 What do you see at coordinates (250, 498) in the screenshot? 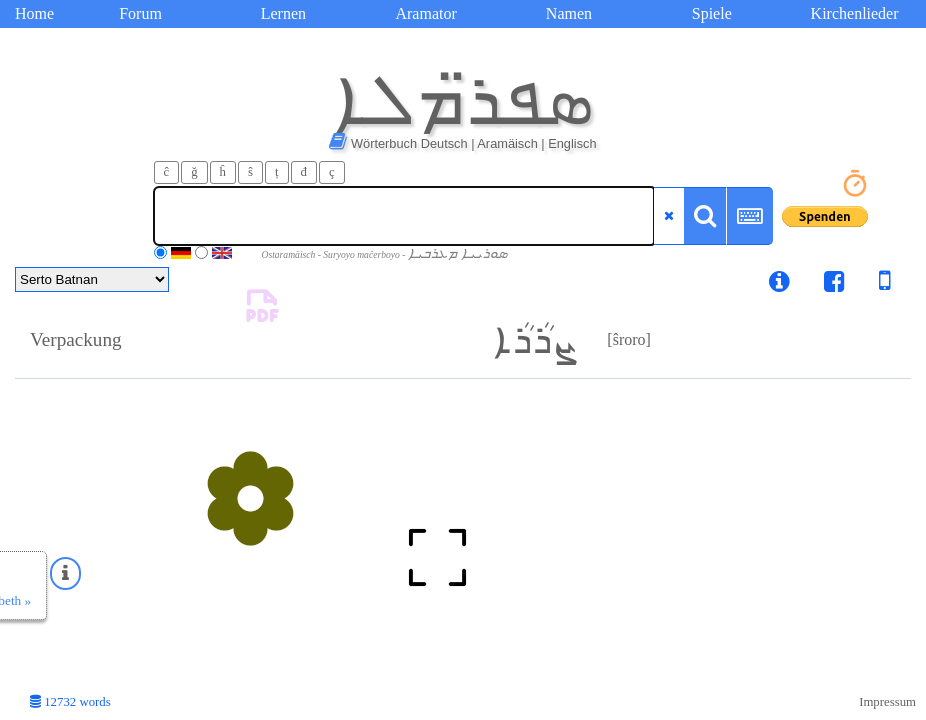
I see `access garden or plant-related features` at bounding box center [250, 498].